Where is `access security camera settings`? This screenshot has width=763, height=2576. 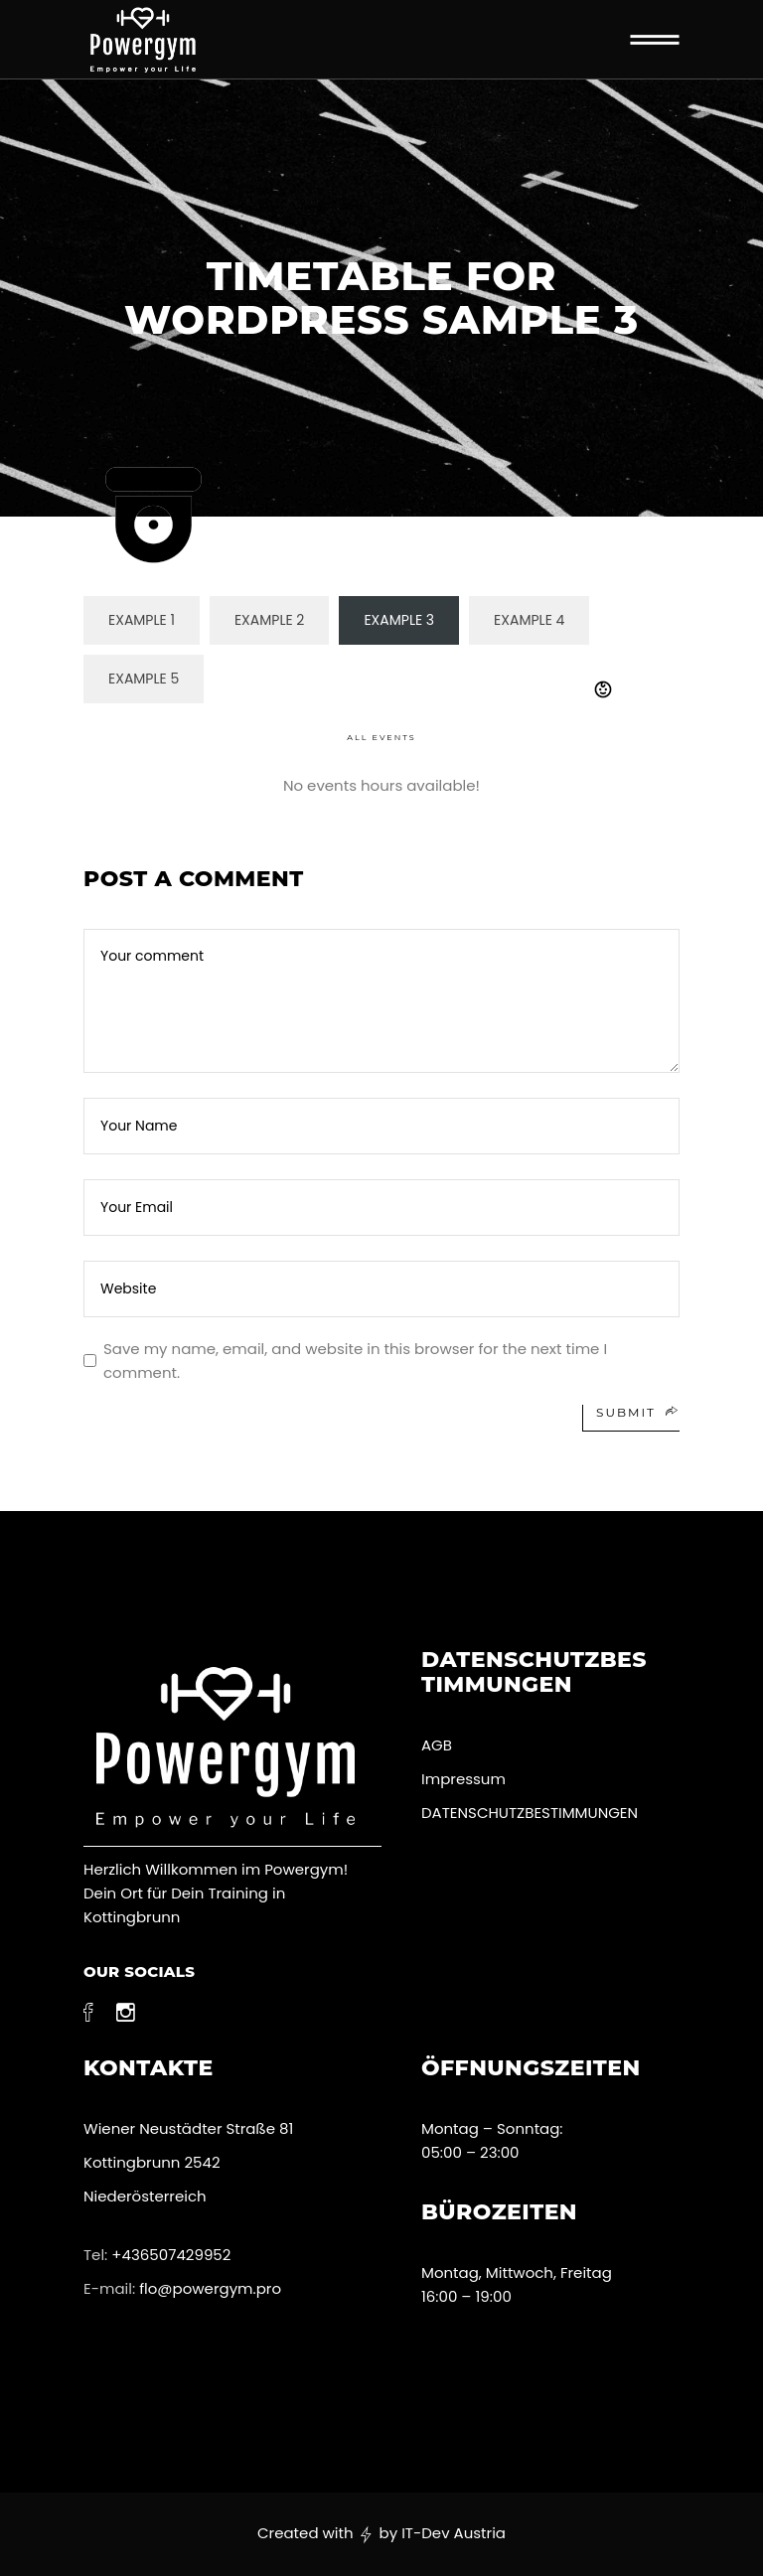
access security camera settings is located at coordinates (153, 515).